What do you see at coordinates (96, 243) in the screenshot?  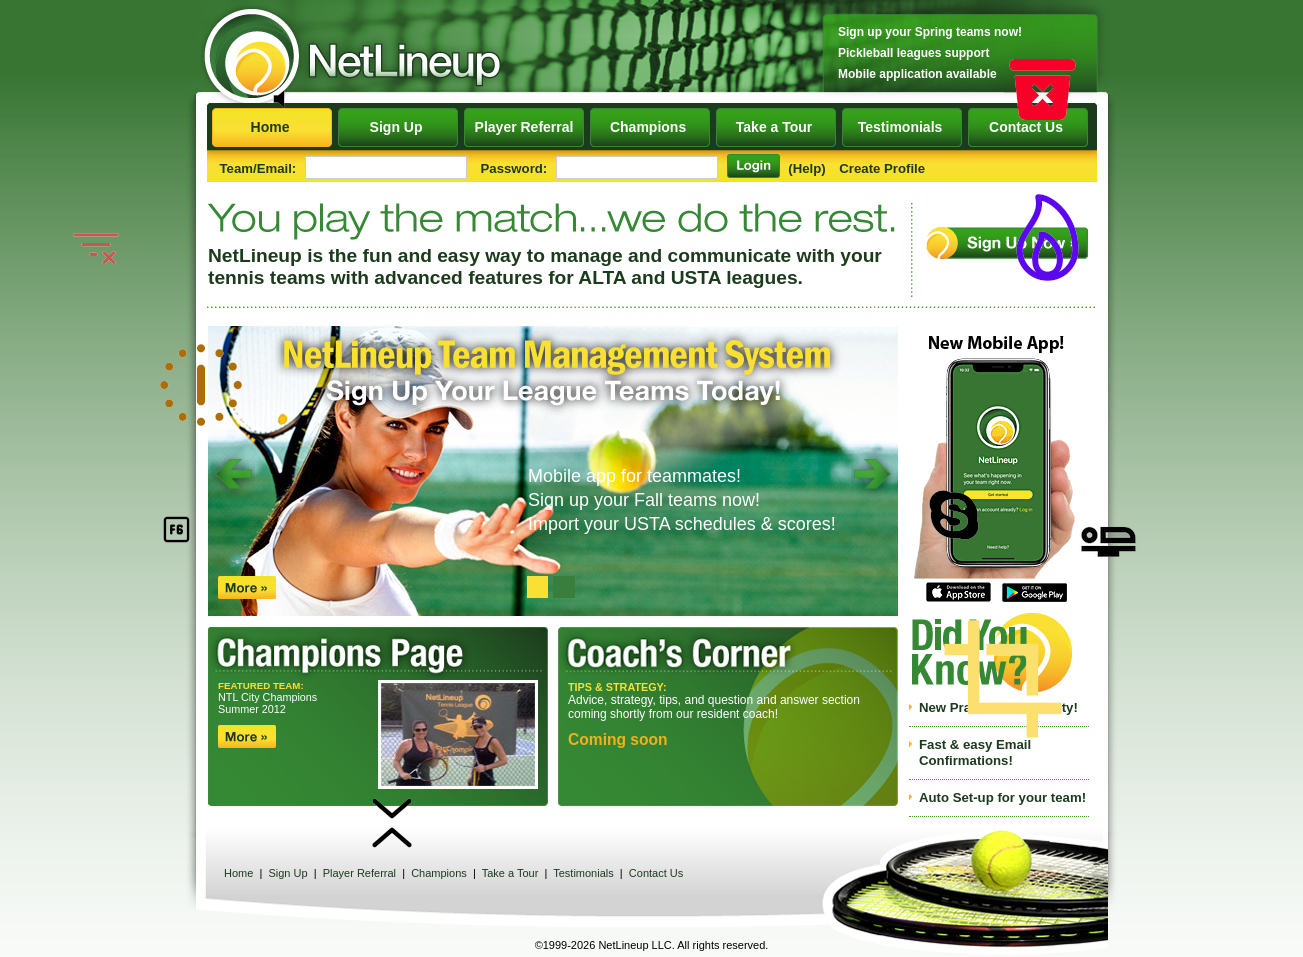 I see `clear all active filters` at bounding box center [96, 243].